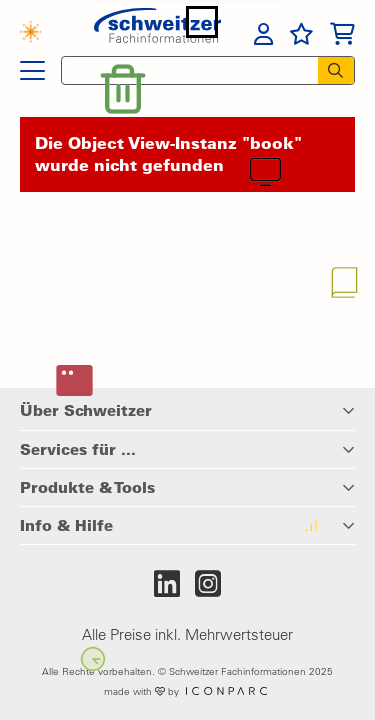 This screenshot has width=375, height=720. What do you see at coordinates (93, 659) in the screenshot?
I see `indicates afternoon time or schedule` at bounding box center [93, 659].